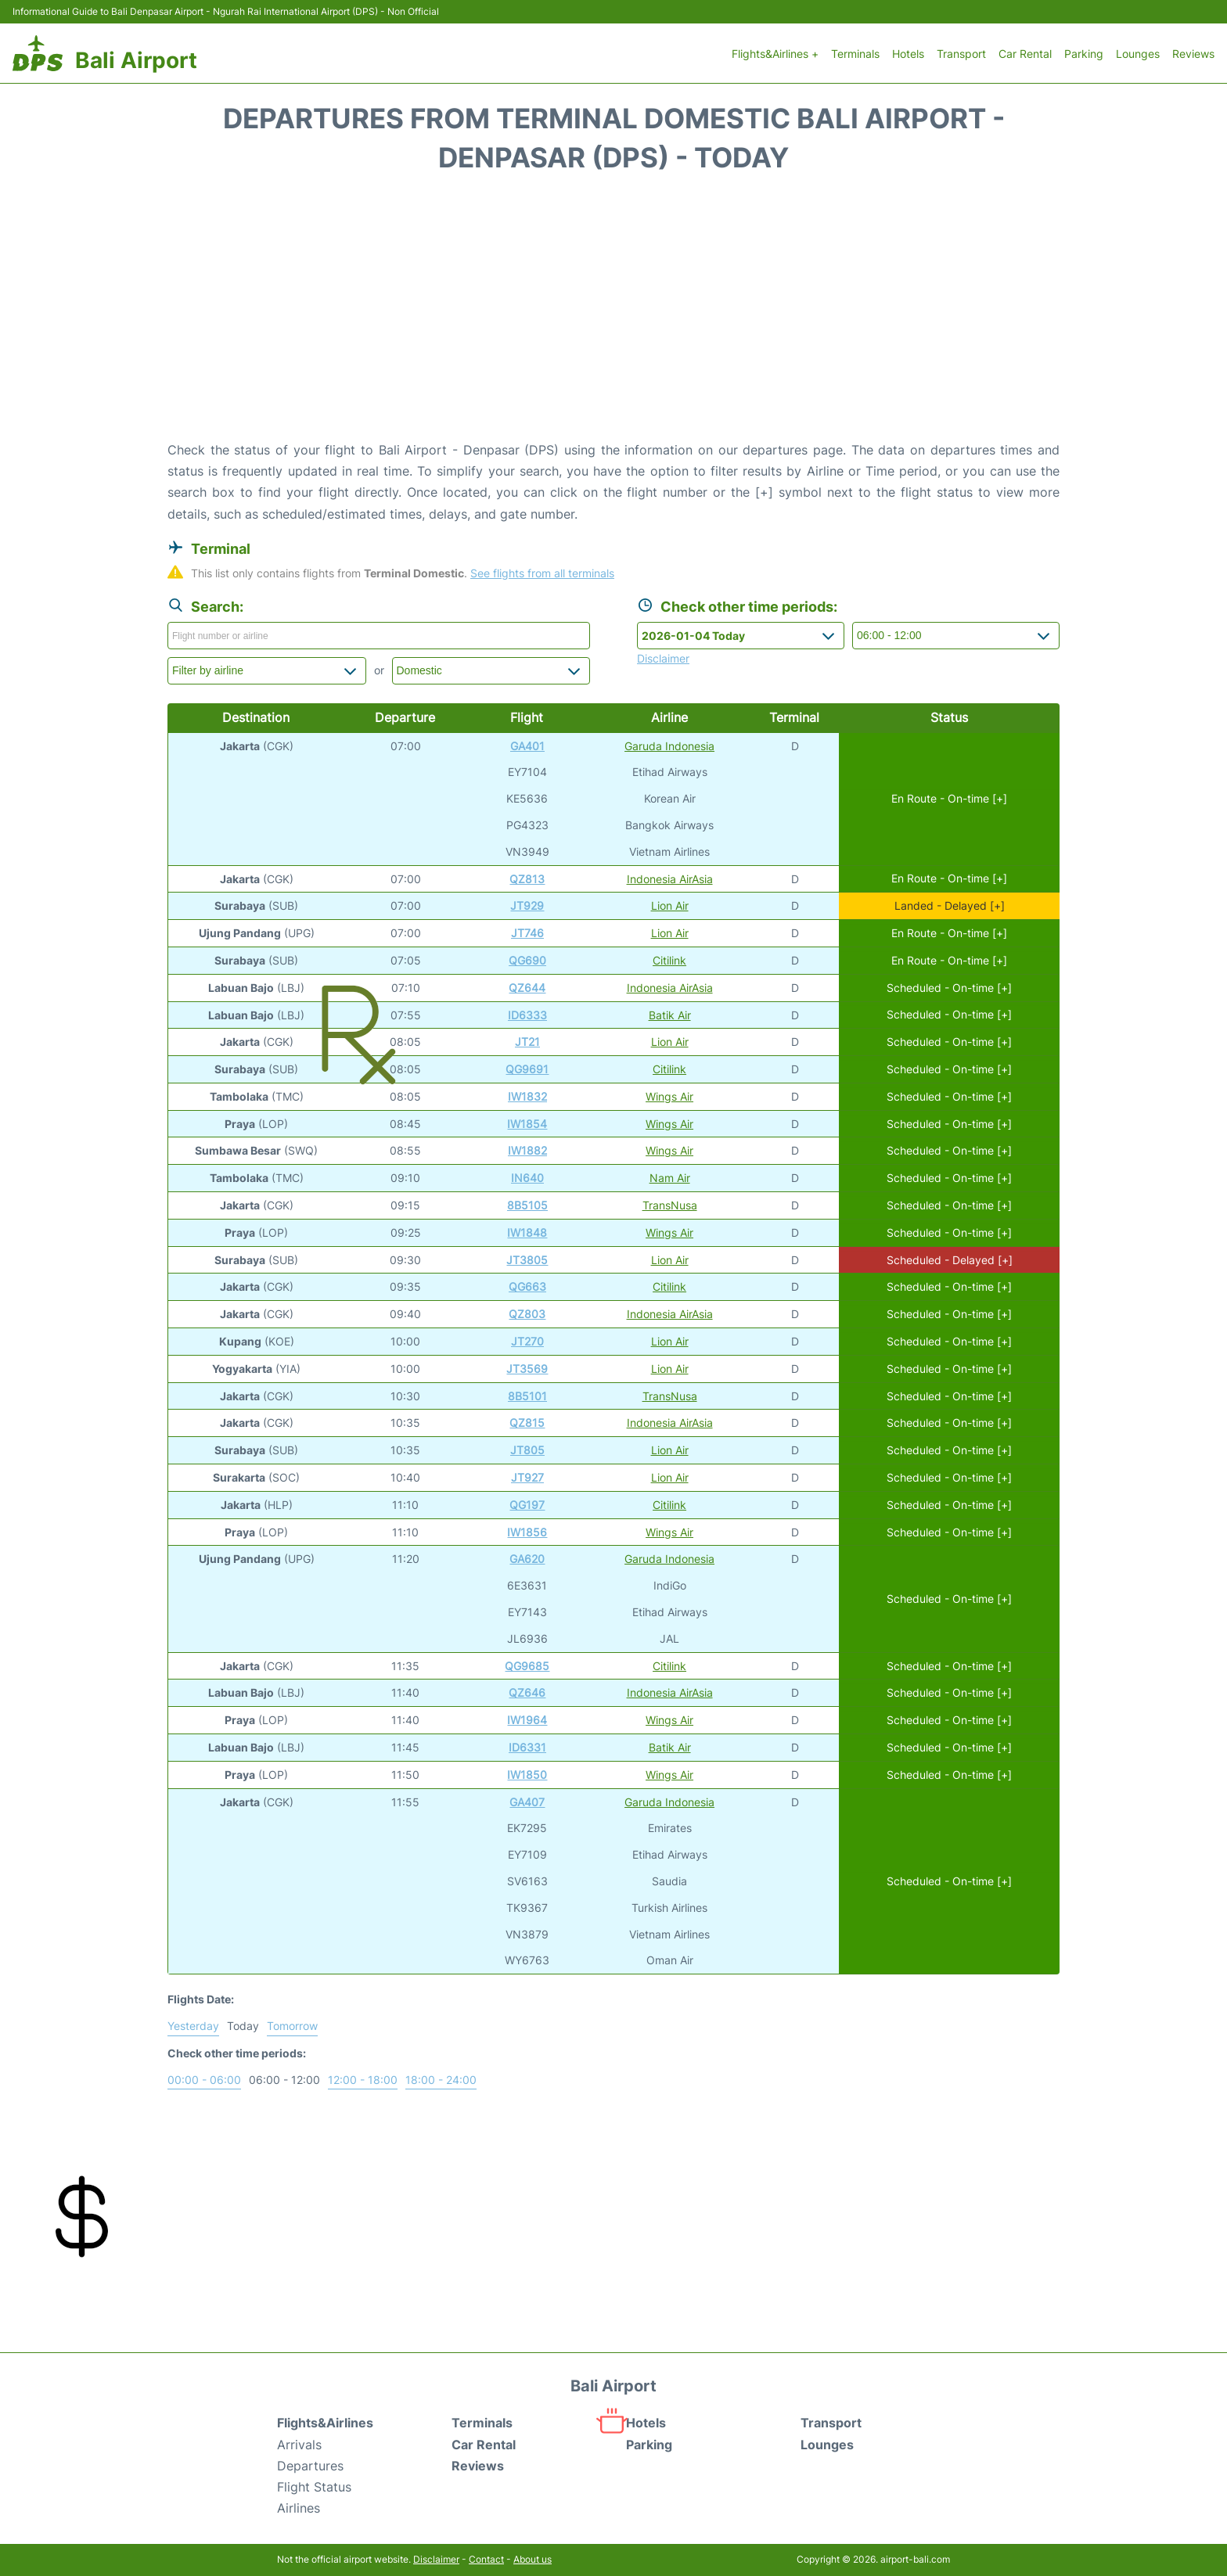  I want to click on view prescription details, so click(354, 1035).